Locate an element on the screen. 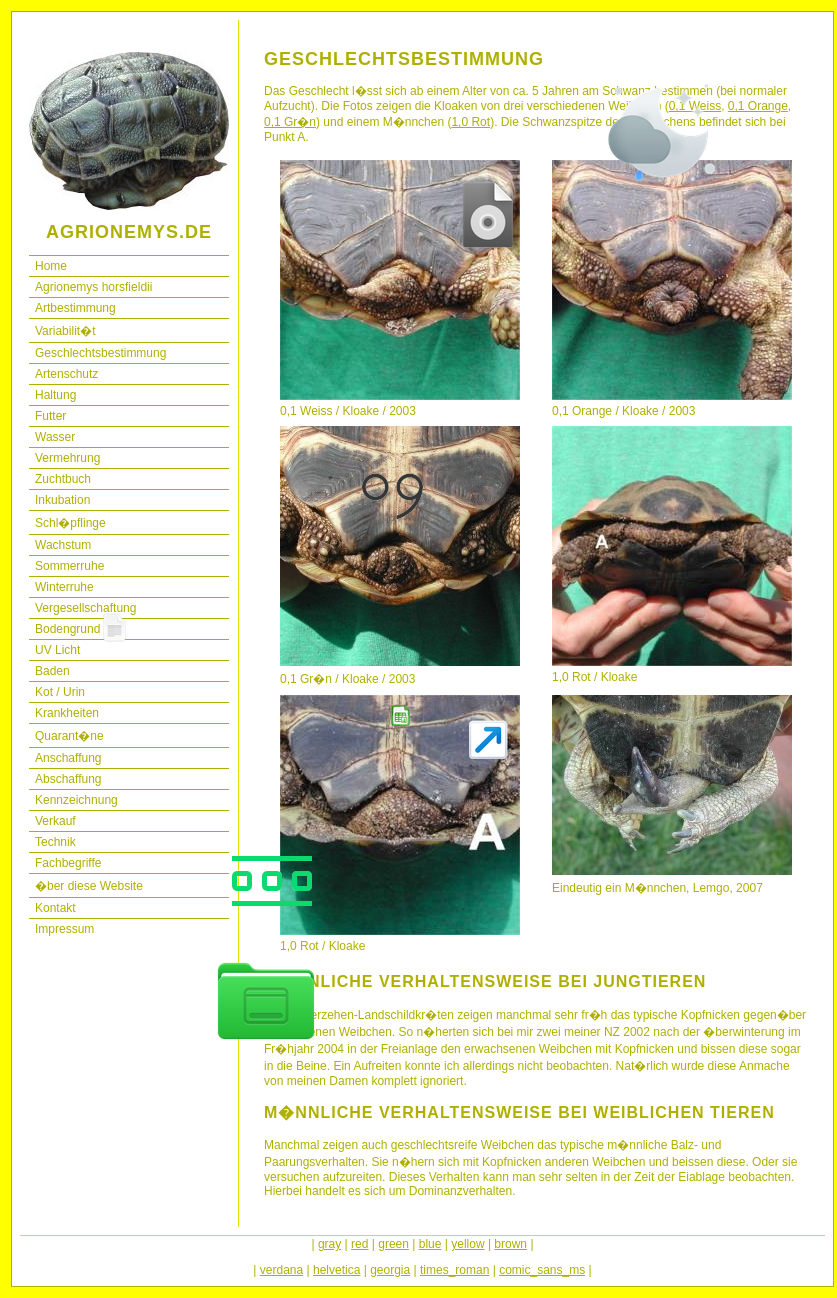 The width and height of the screenshot is (837, 1298). access toolbar preferences is located at coordinates (272, 881).